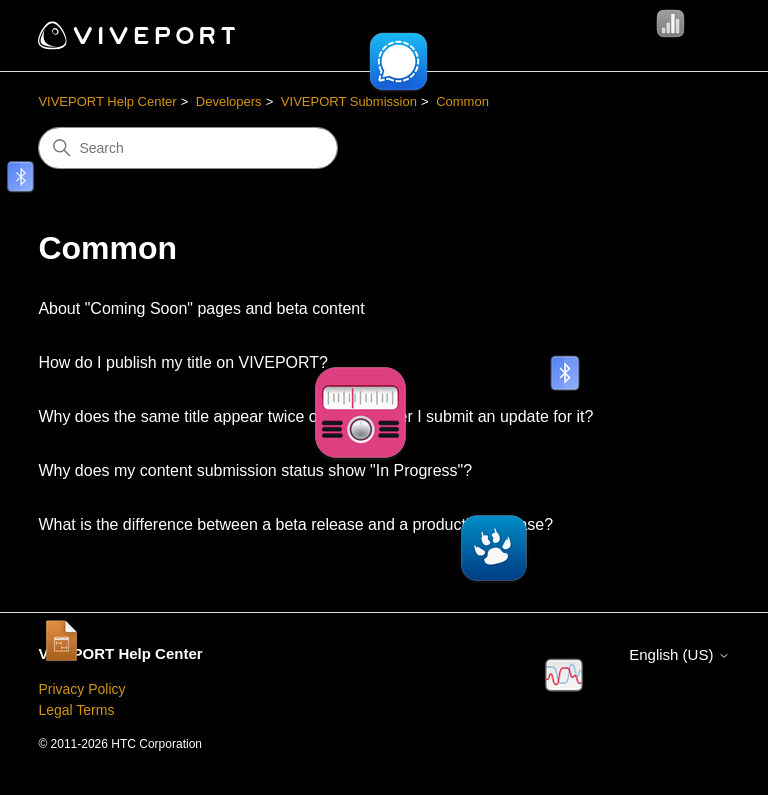  What do you see at coordinates (20, 176) in the screenshot?
I see `open bluetooth settings` at bounding box center [20, 176].